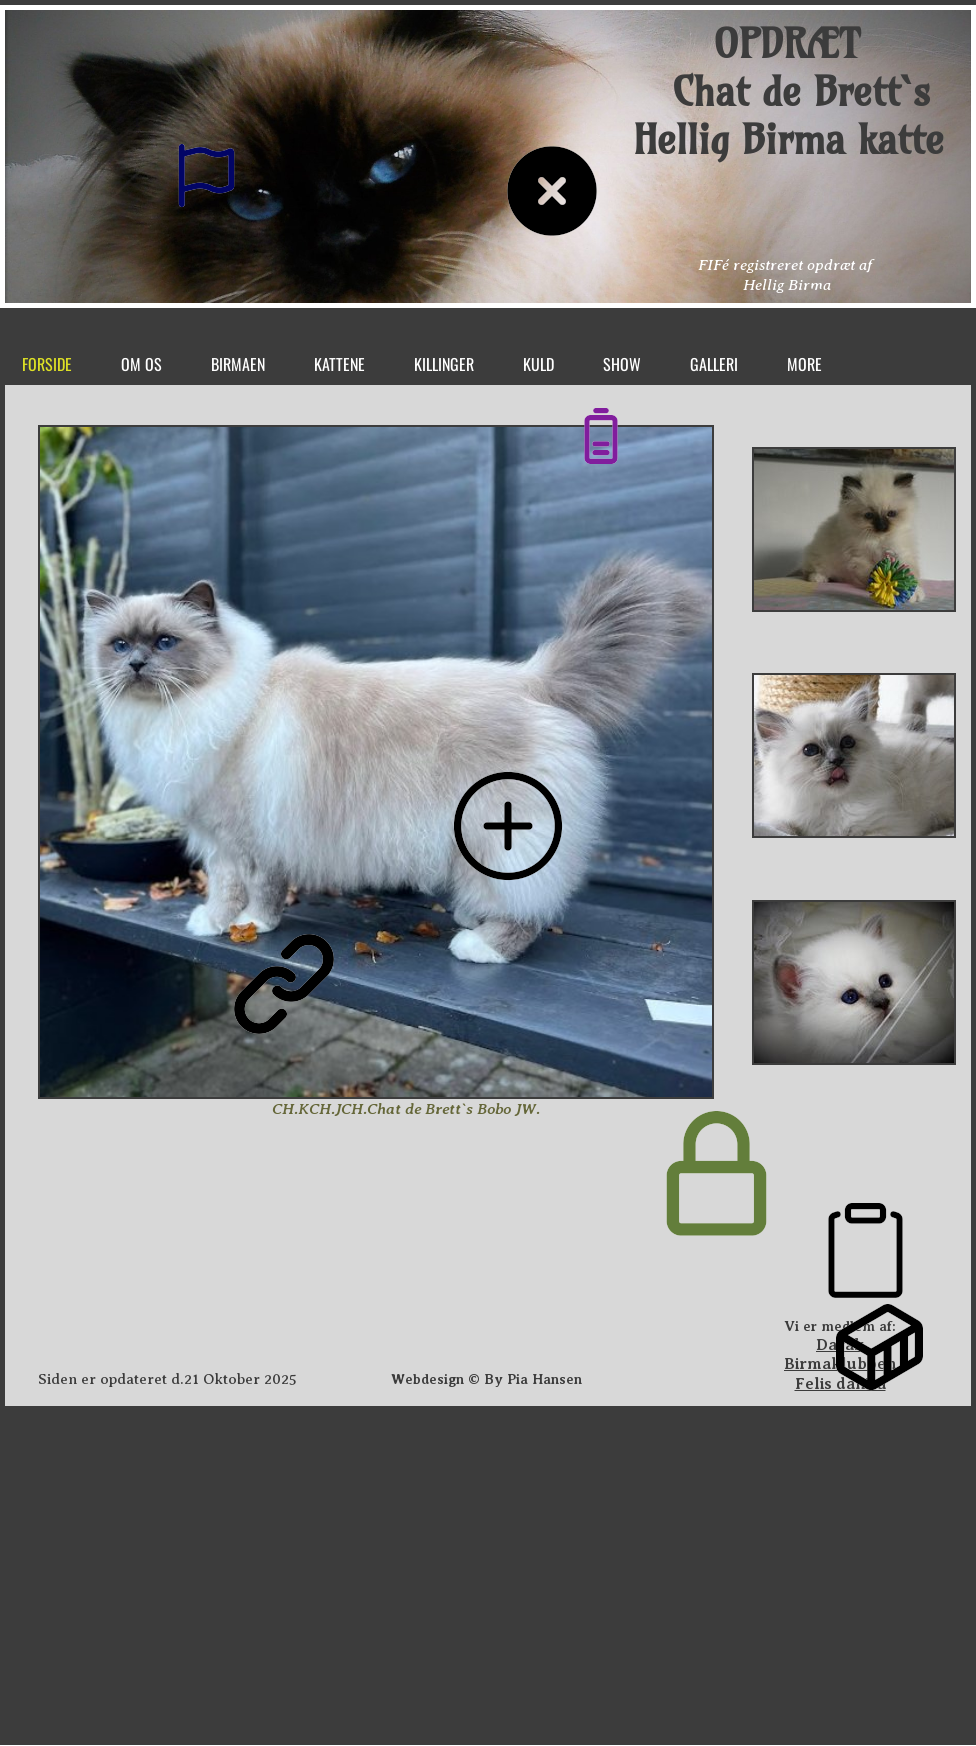  Describe the element at coordinates (879, 1347) in the screenshot. I see `view container or package details` at that location.